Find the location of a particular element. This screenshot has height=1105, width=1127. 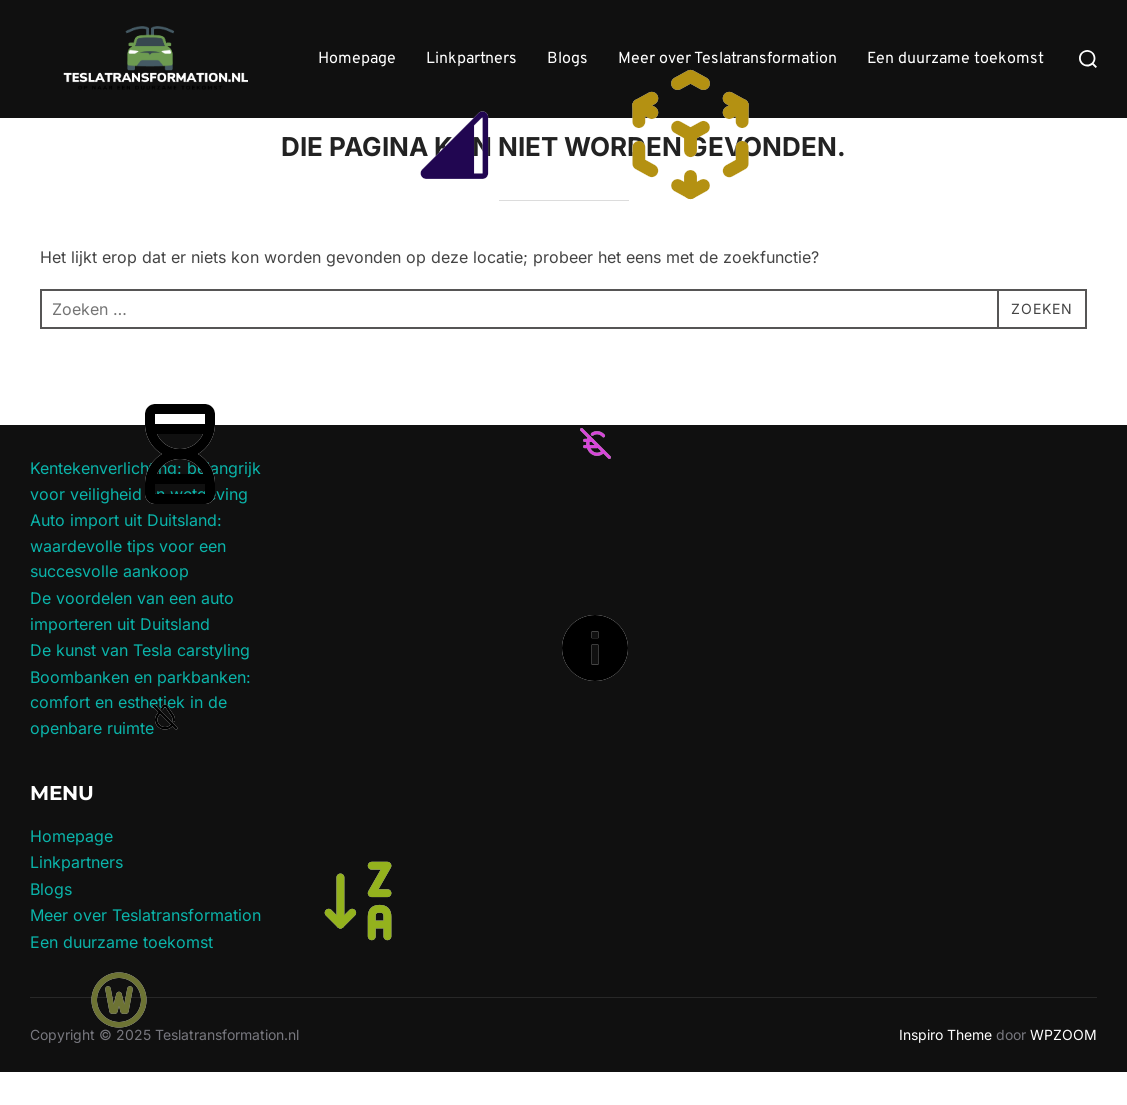

indicates euro payment is unavailable is located at coordinates (595, 443).